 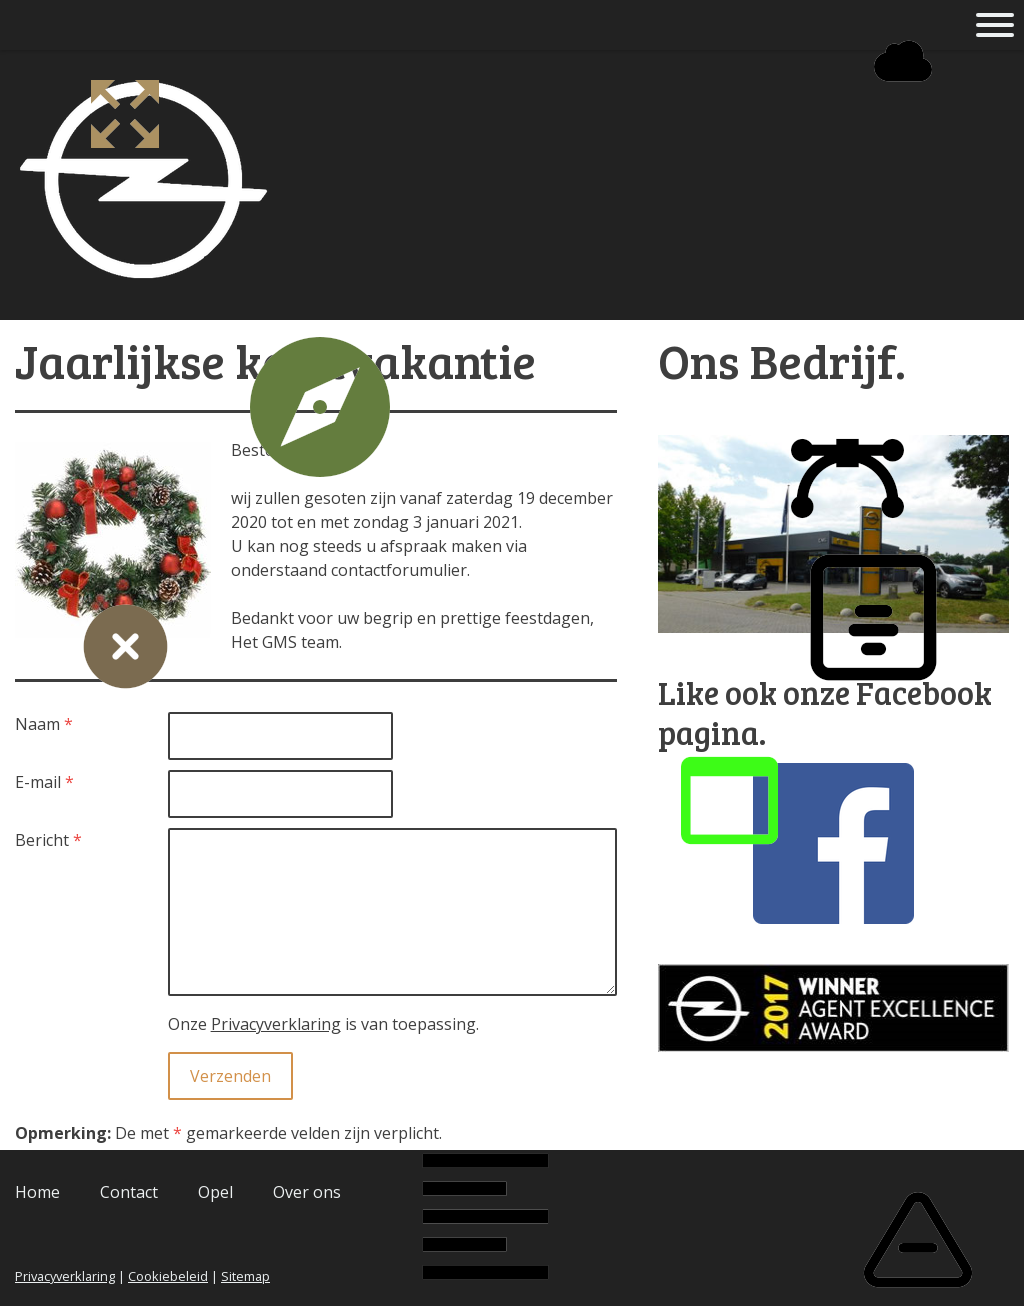 What do you see at coordinates (485, 1216) in the screenshot?
I see `align text to the left margin` at bounding box center [485, 1216].